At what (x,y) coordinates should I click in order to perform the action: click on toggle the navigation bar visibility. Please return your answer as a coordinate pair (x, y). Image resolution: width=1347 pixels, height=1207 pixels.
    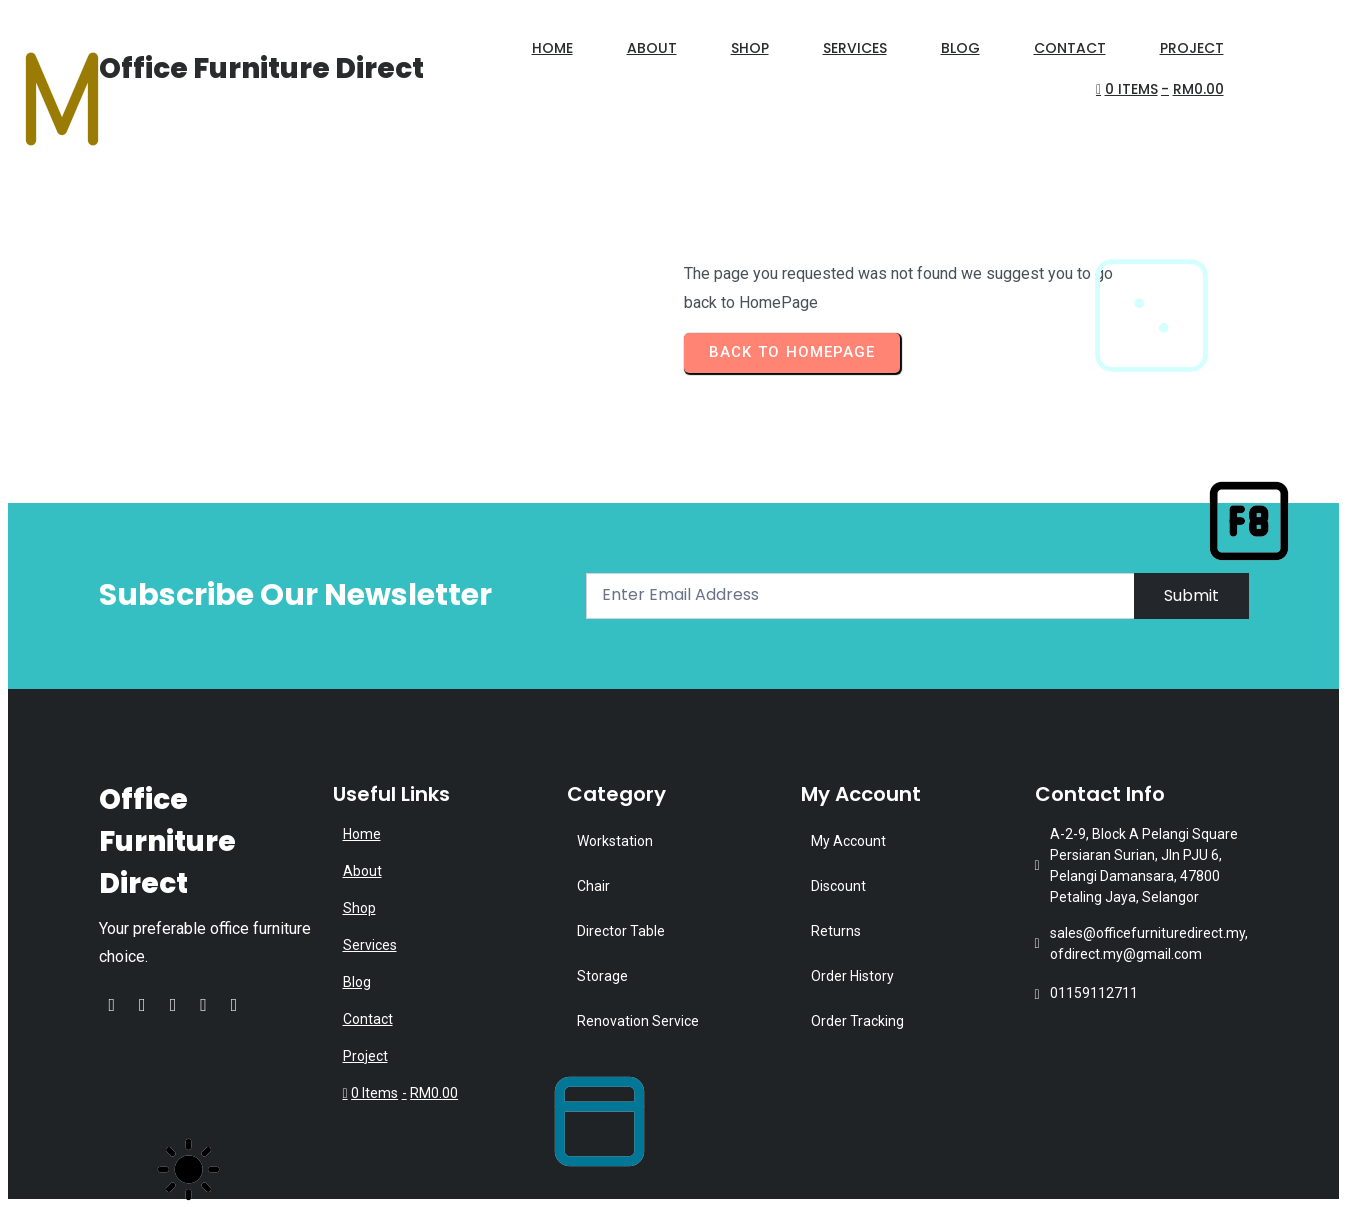
    Looking at the image, I should click on (599, 1121).